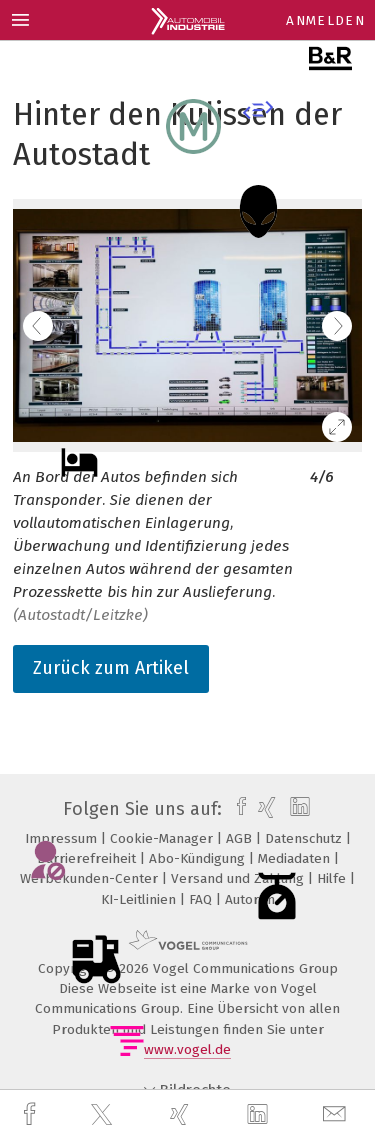 Image resolution: width=375 pixels, height=1139 pixels. What do you see at coordinates (127, 1041) in the screenshot?
I see `indicates tornado or severe weather warning` at bounding box center [127, 1041].